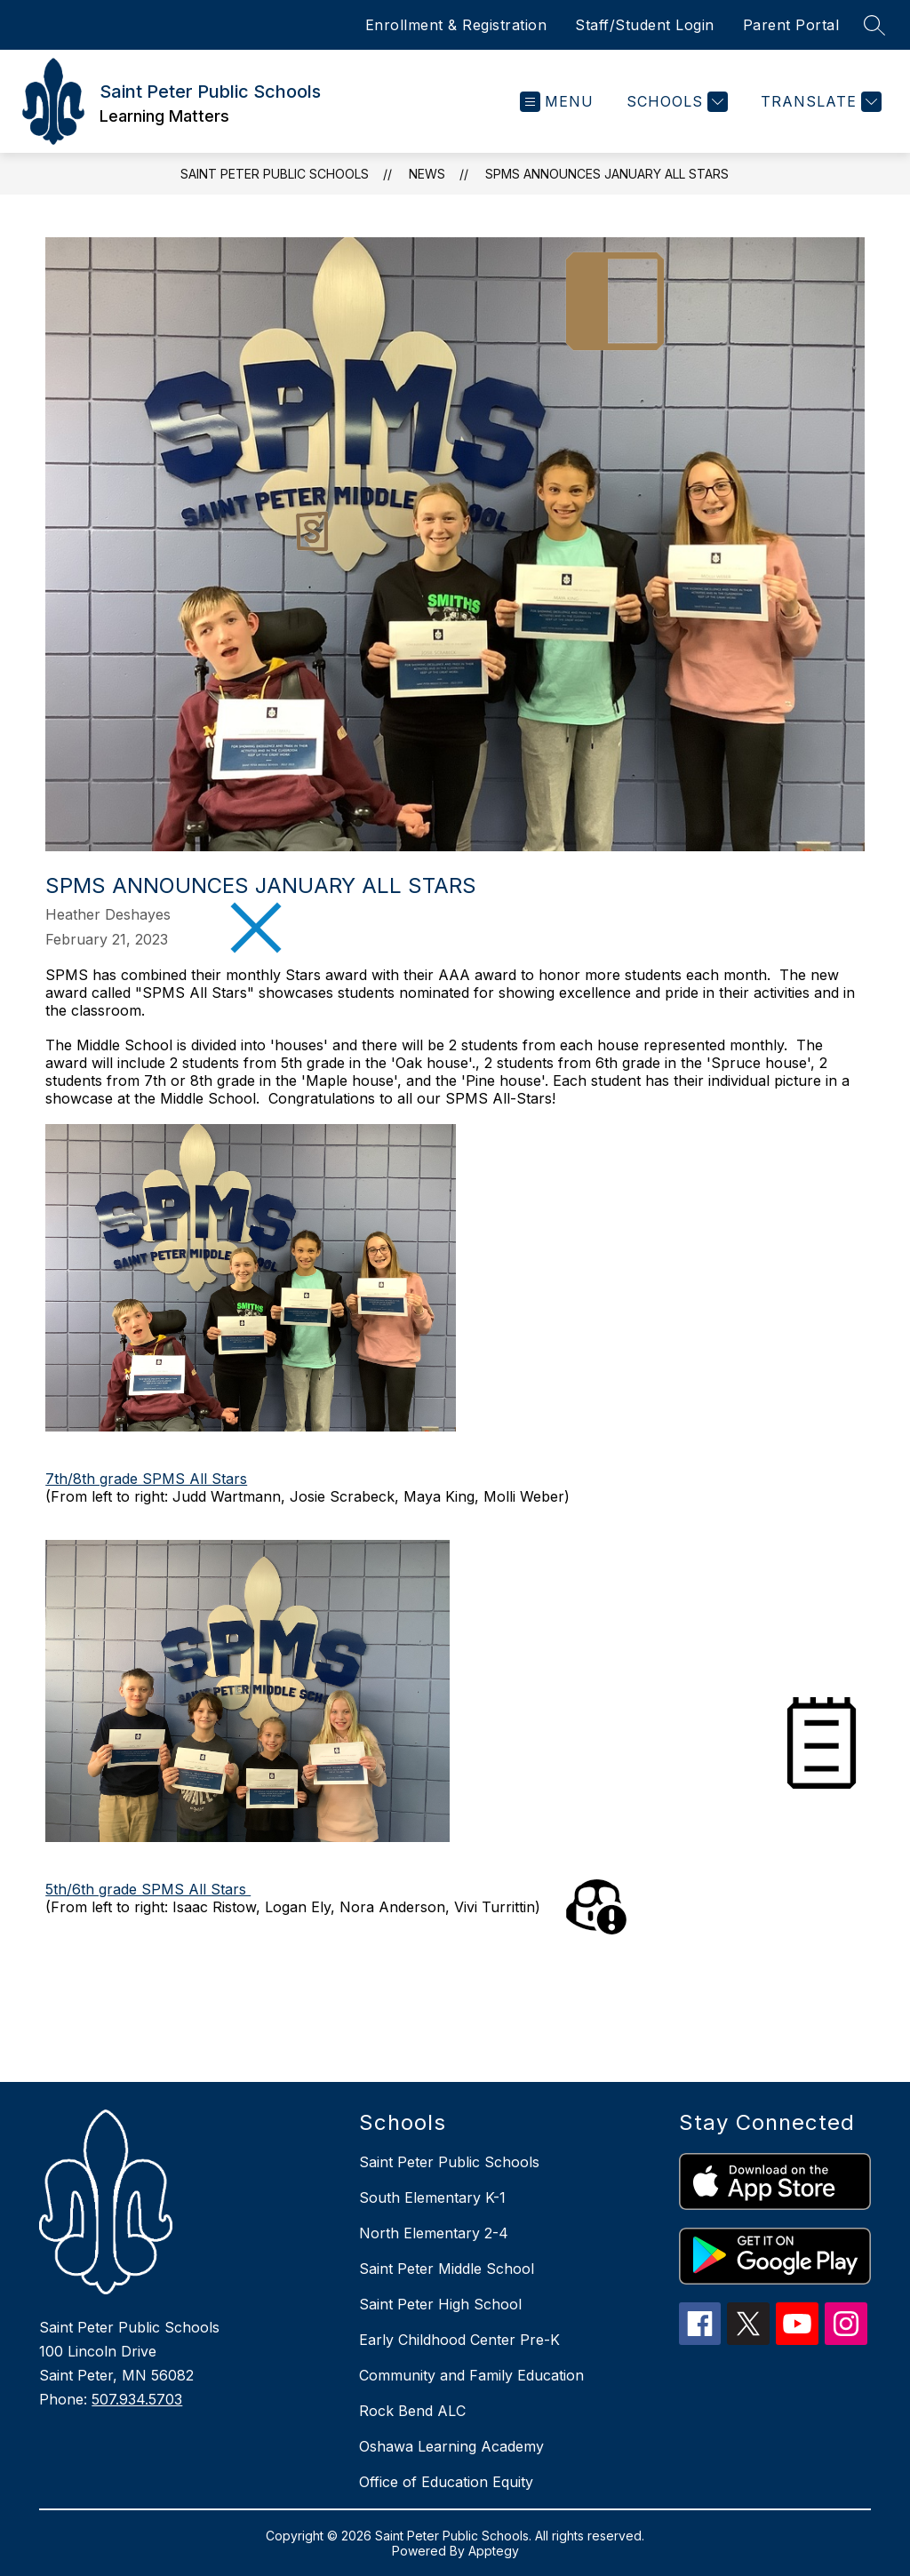 Image resolution: width=910 pixels, height=2576 pixels. I want to click on toggle the left sidebar panel, so click(615, 301).